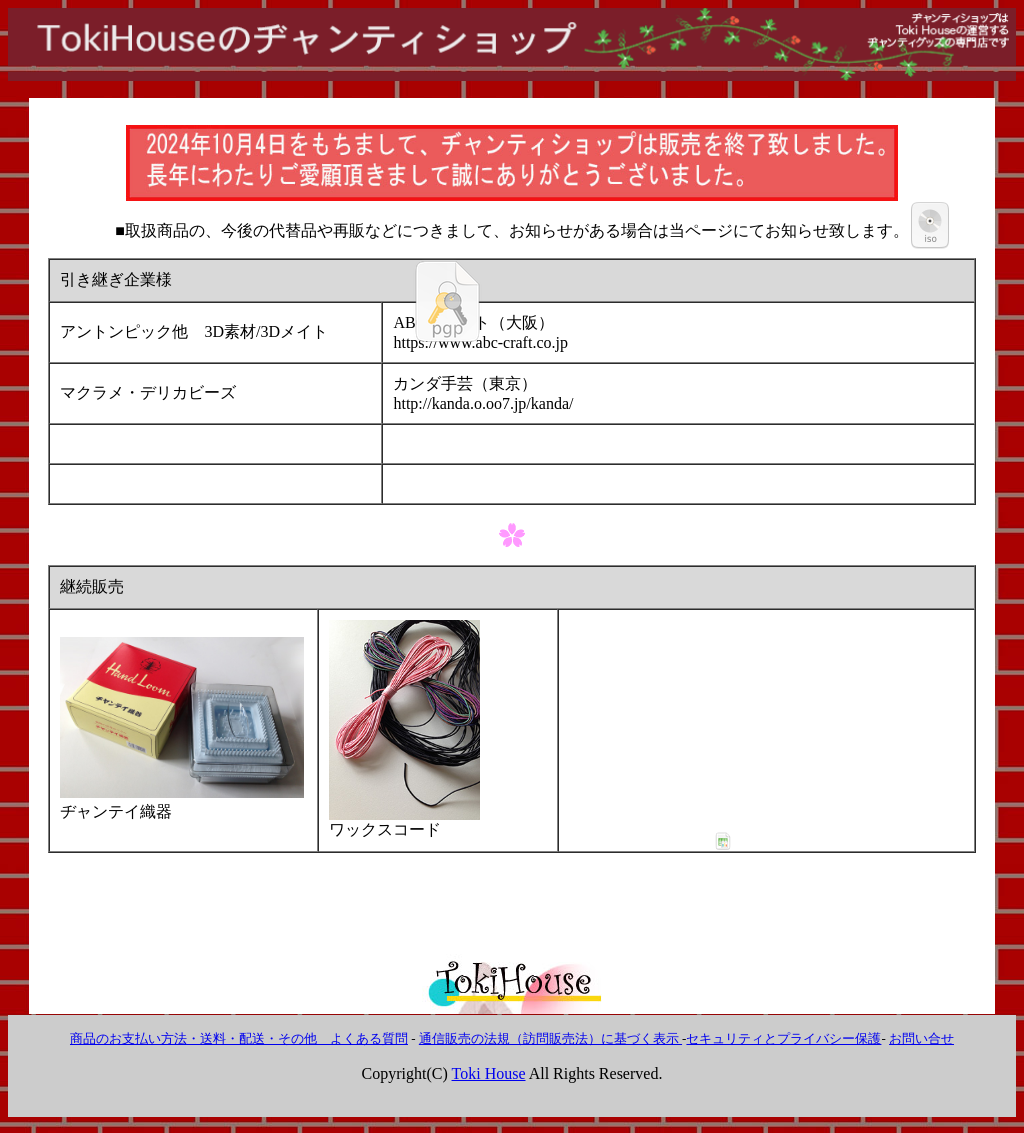 This screenshot has height=1133, width=1024. Describe the element at coordinates (930, 225) in the screenshot. I see `indicates a CD/DVD disc image file (.iso)` at that location.